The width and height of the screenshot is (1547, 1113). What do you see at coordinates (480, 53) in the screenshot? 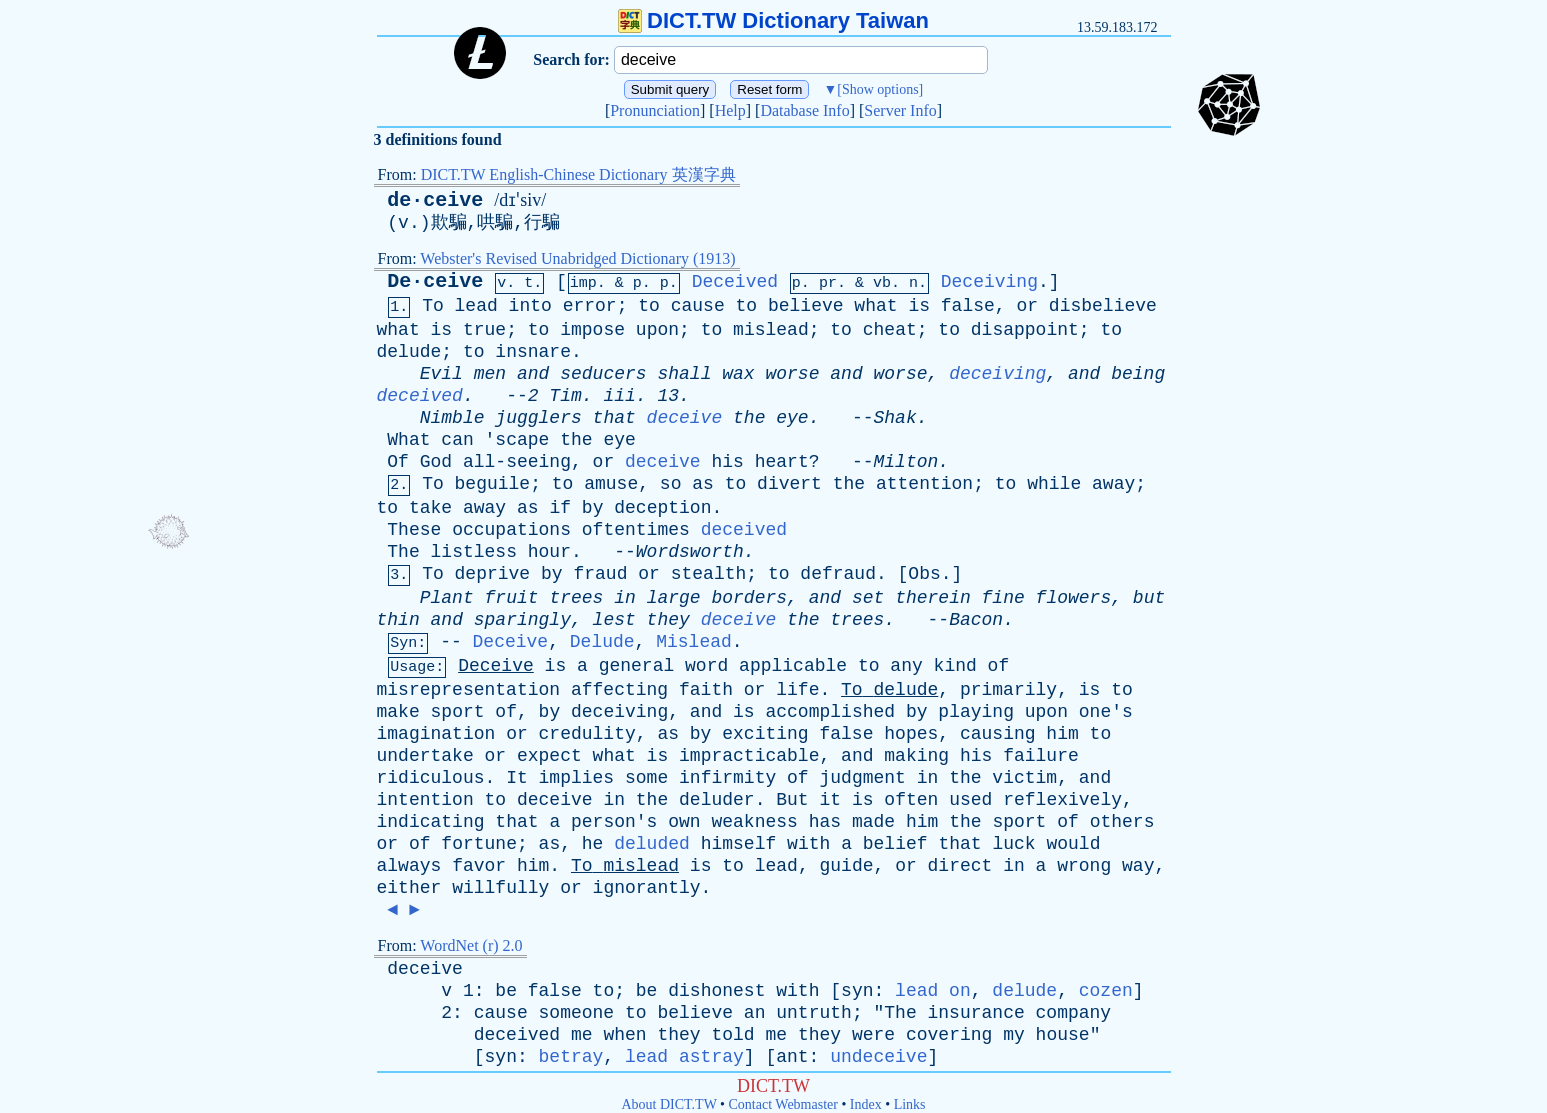
I see `litecoin cryptocurrency logo` at bounding box center [480, 53].